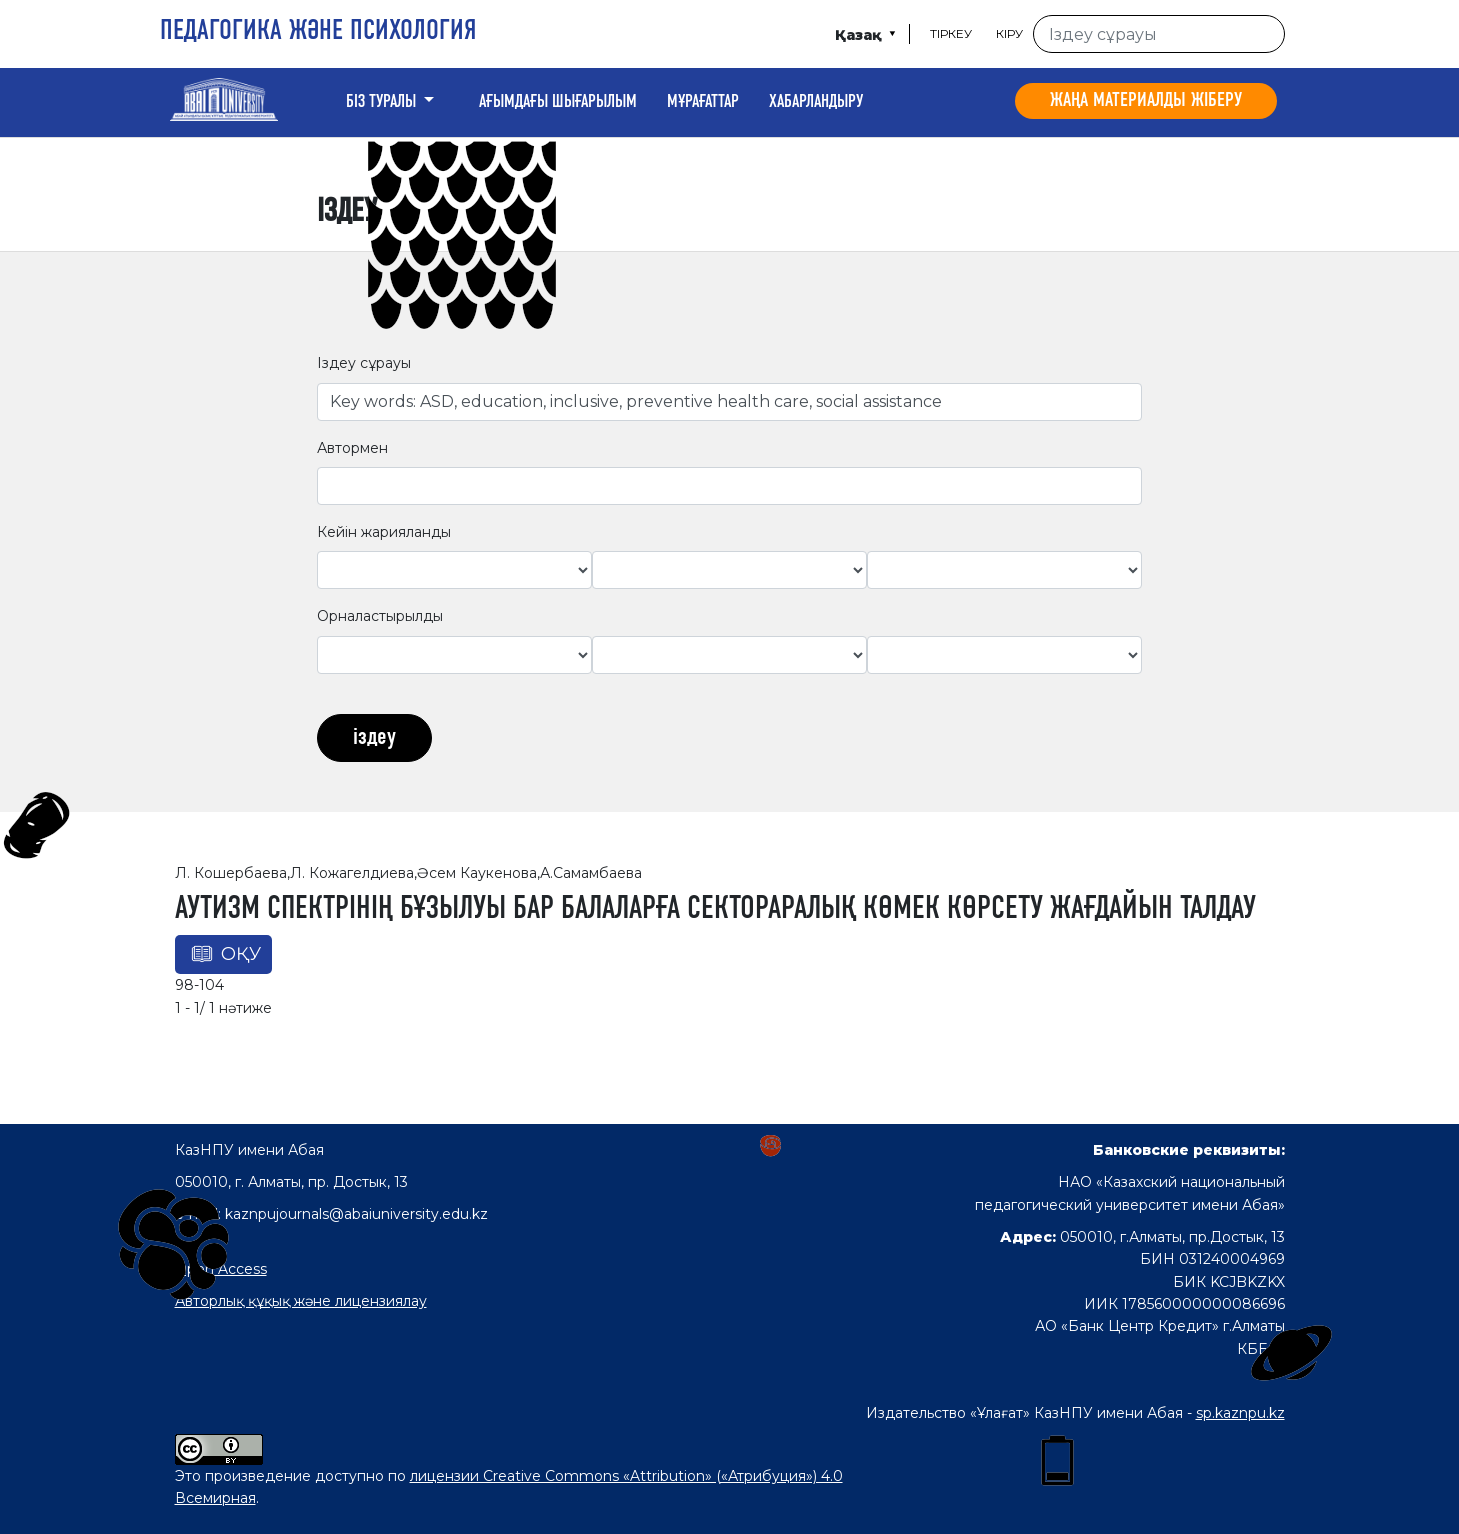 The width and height of the screenshot is (1459, 1534). I want to click on indicates fish or aquatic creature in a game inventory, so click(462, 235).